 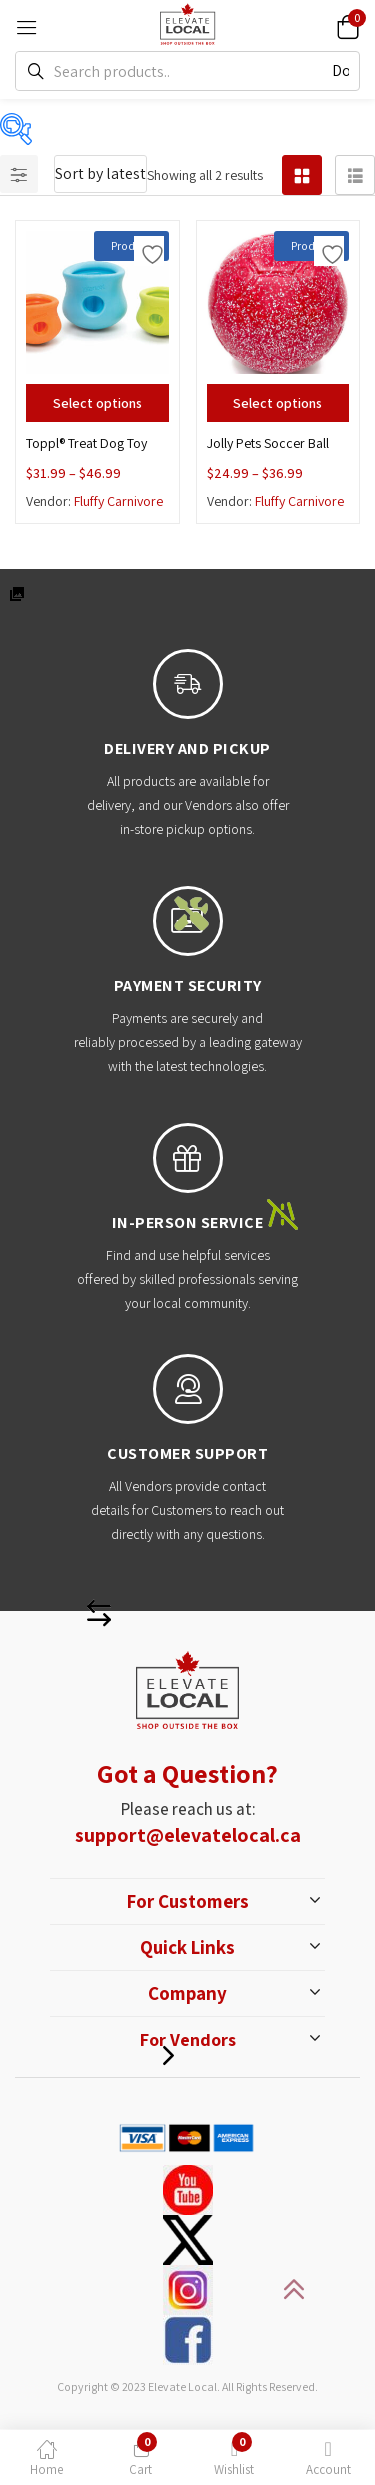 I want to click on road or route unavailable, so click(x=282, y=1214).